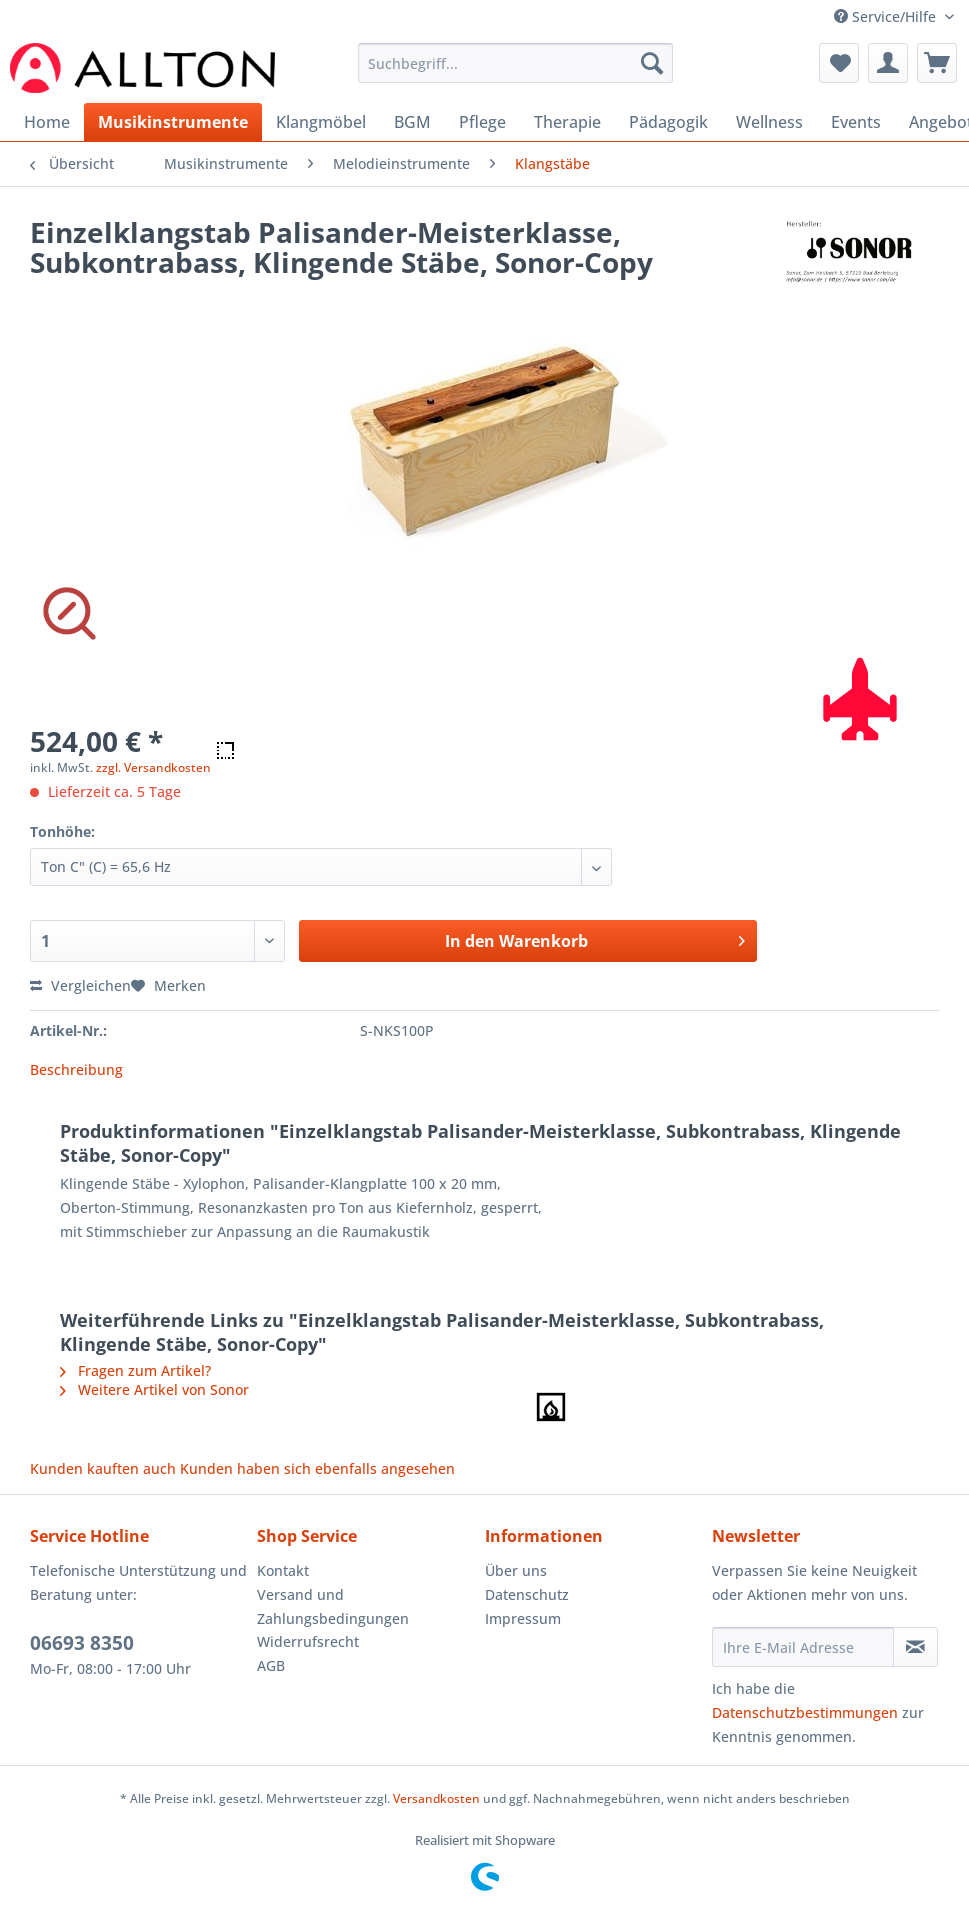  What do you see at coordinates (225, 750) in the screenshot?
I see `adjust corner radius of a shape or element` at bounding box center [225, 750].